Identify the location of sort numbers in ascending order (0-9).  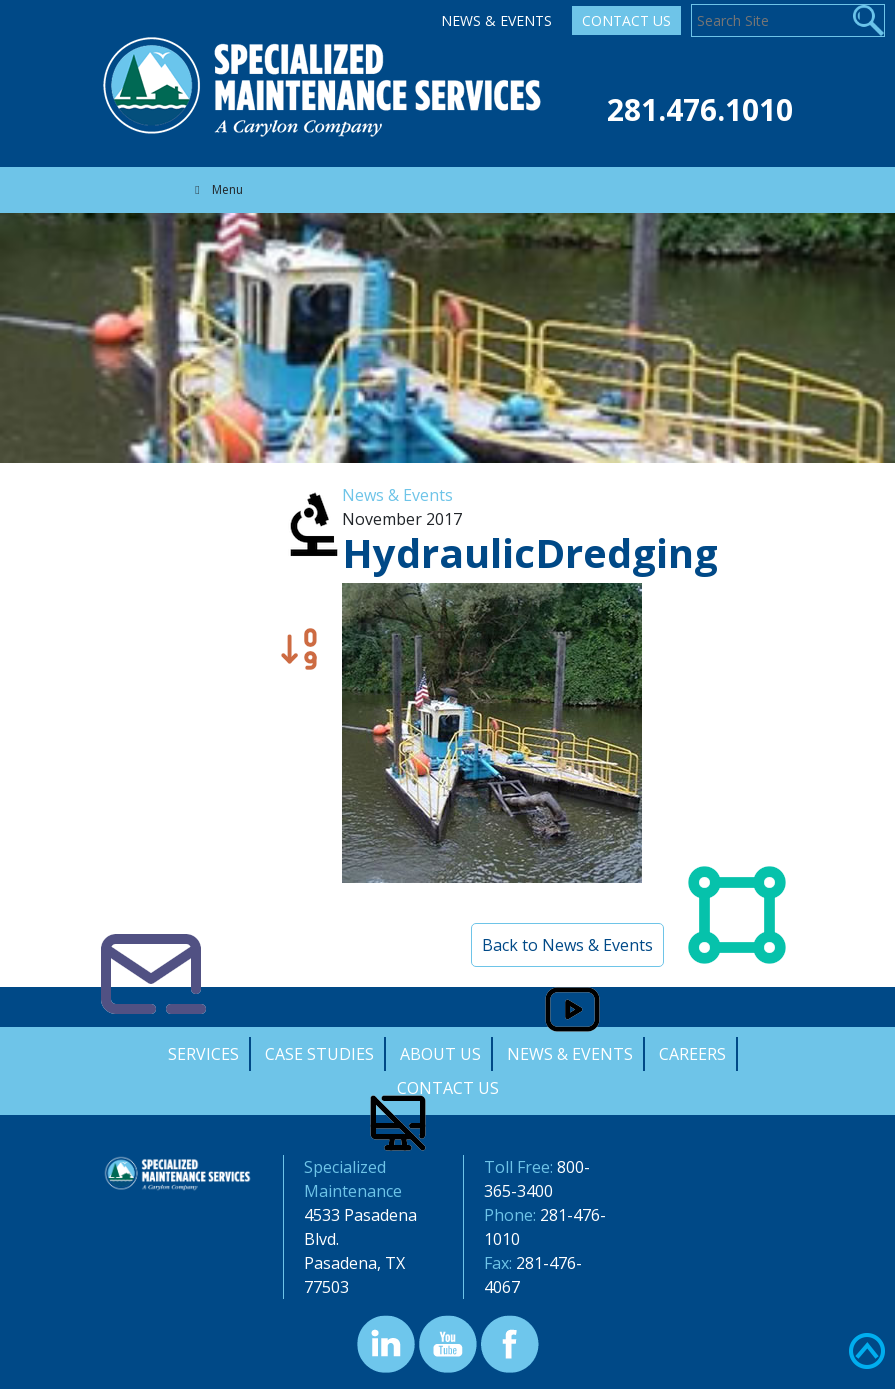
(300, 649).